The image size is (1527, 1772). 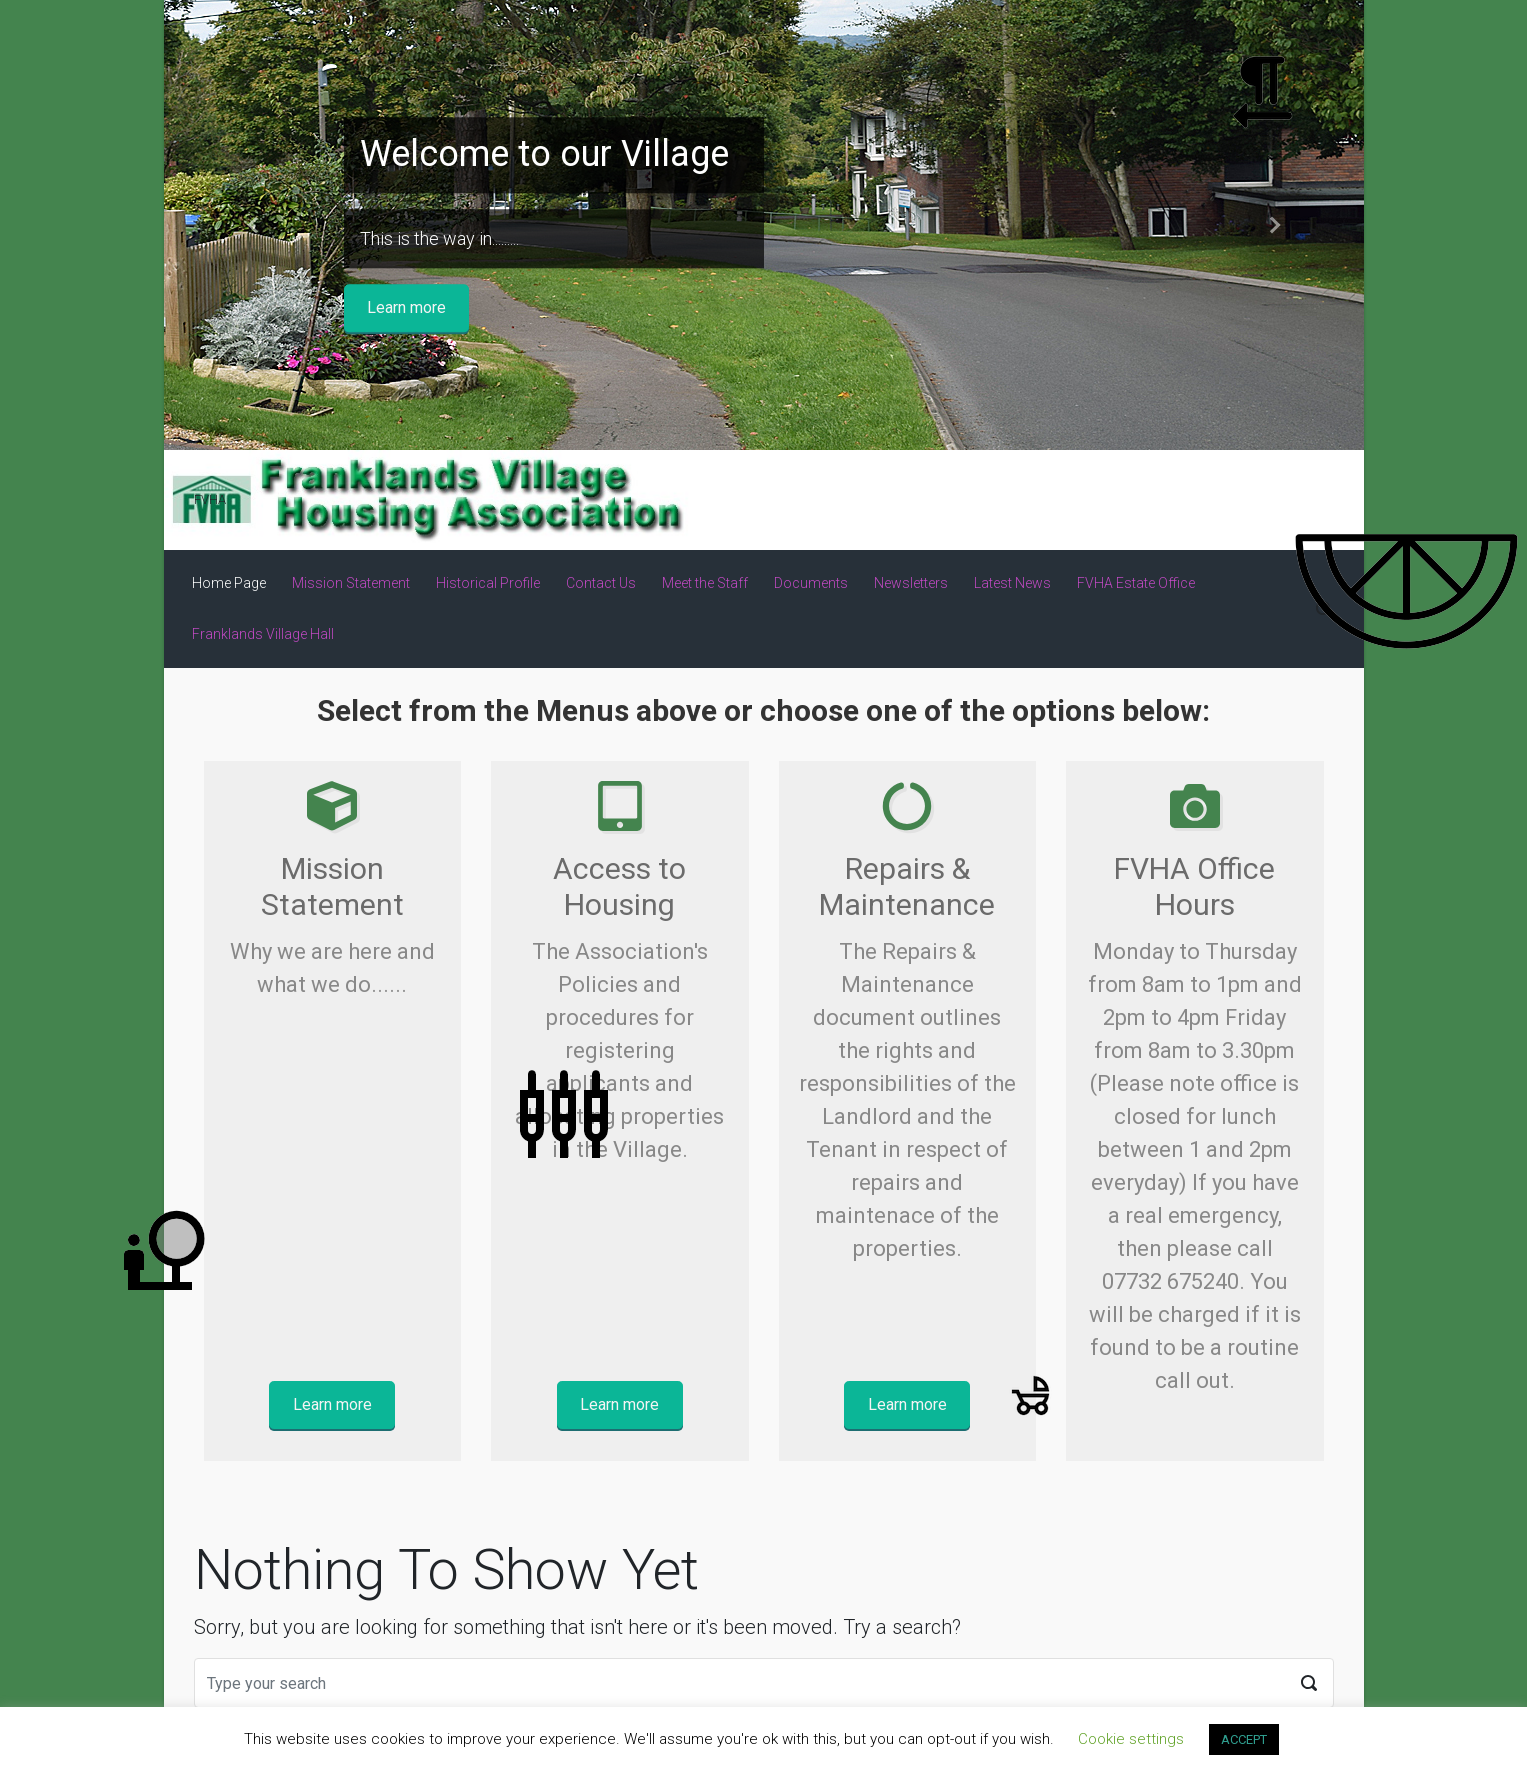 I want to click on configure audio/video input settings, so click(x=564, y=1114).